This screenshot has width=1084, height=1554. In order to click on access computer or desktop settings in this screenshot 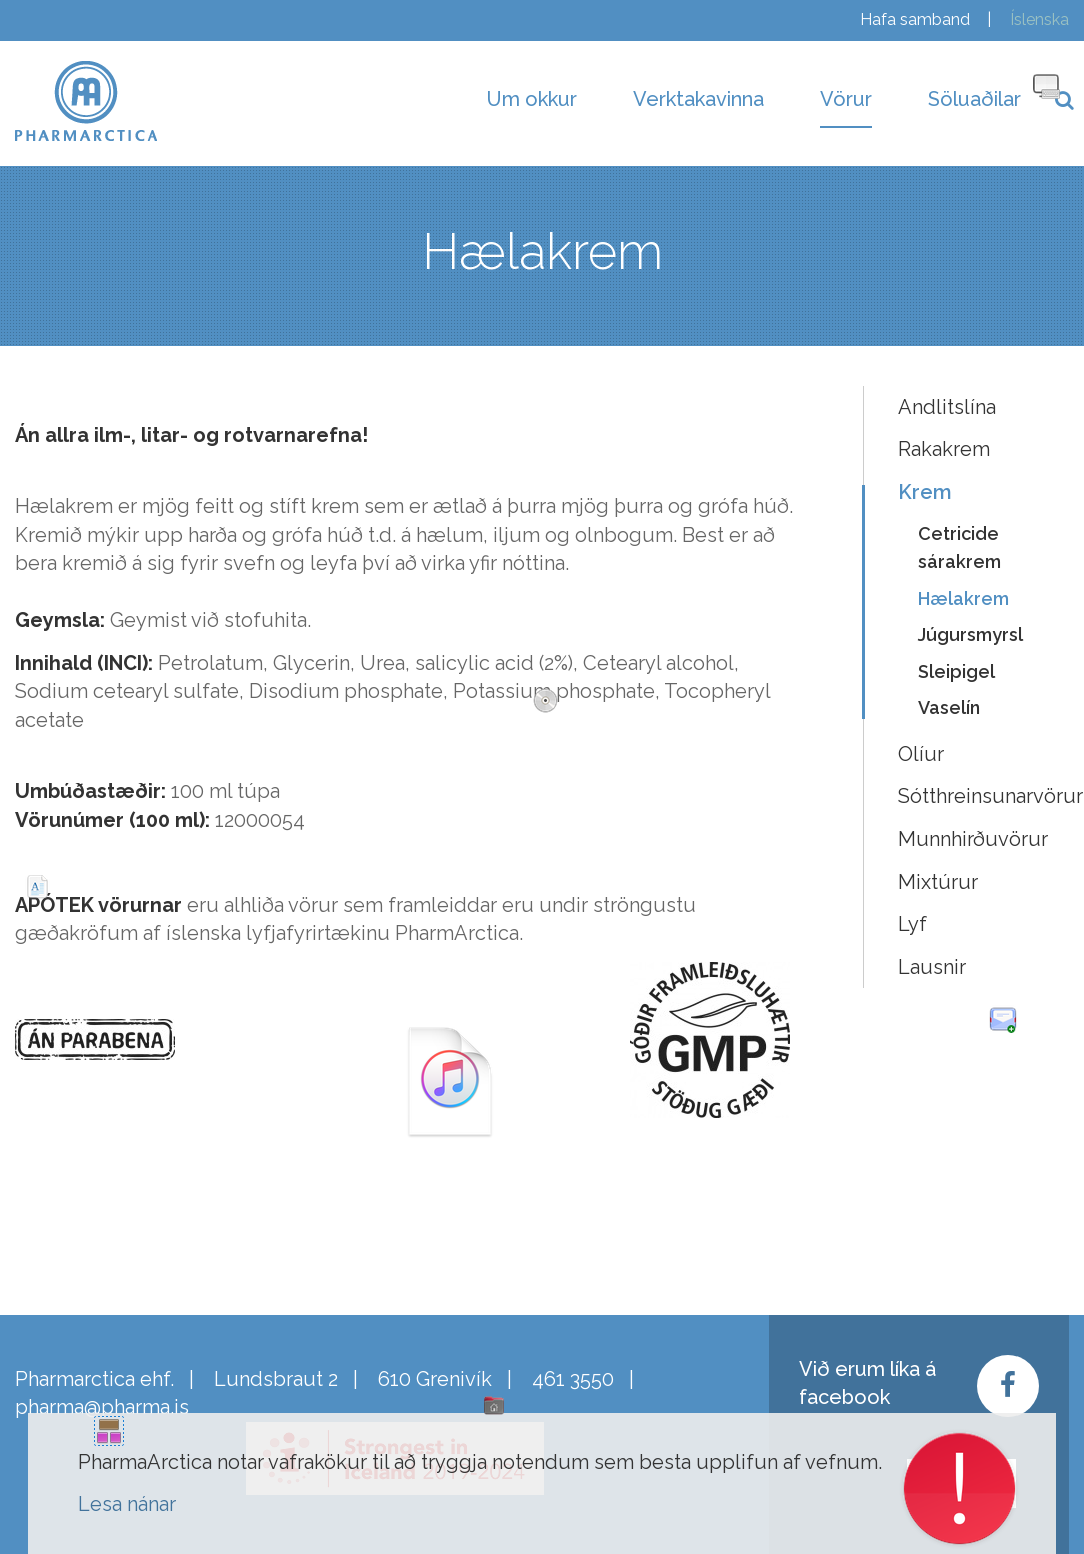, I will do `click(1046, 86)`.